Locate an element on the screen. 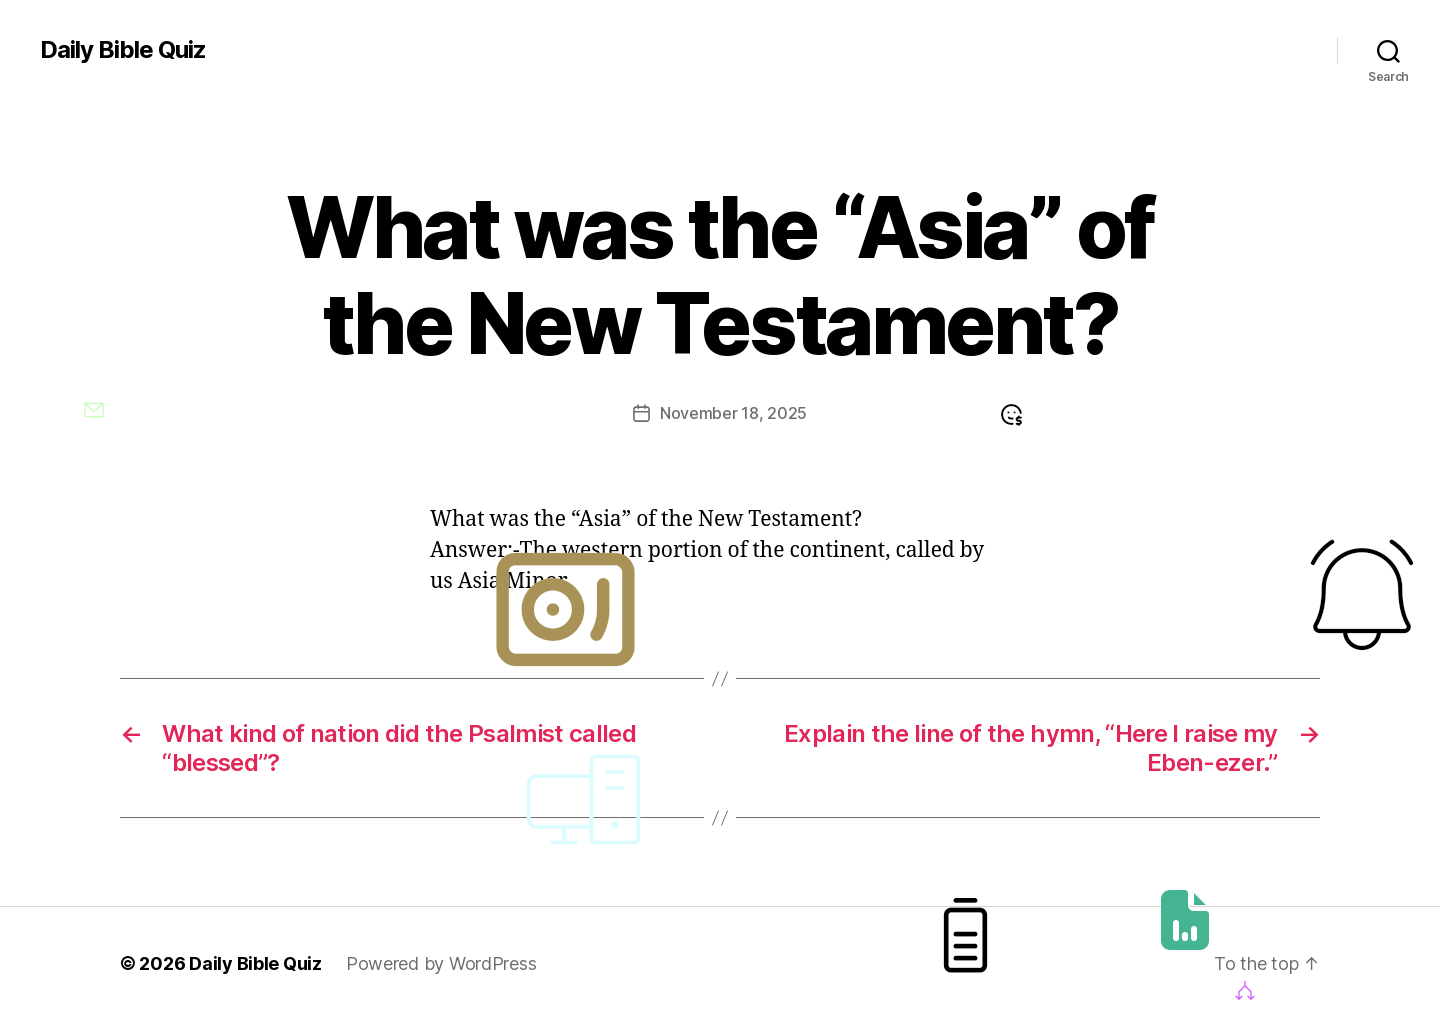  access desktop or PC settings is located at coordinates (583, 799).